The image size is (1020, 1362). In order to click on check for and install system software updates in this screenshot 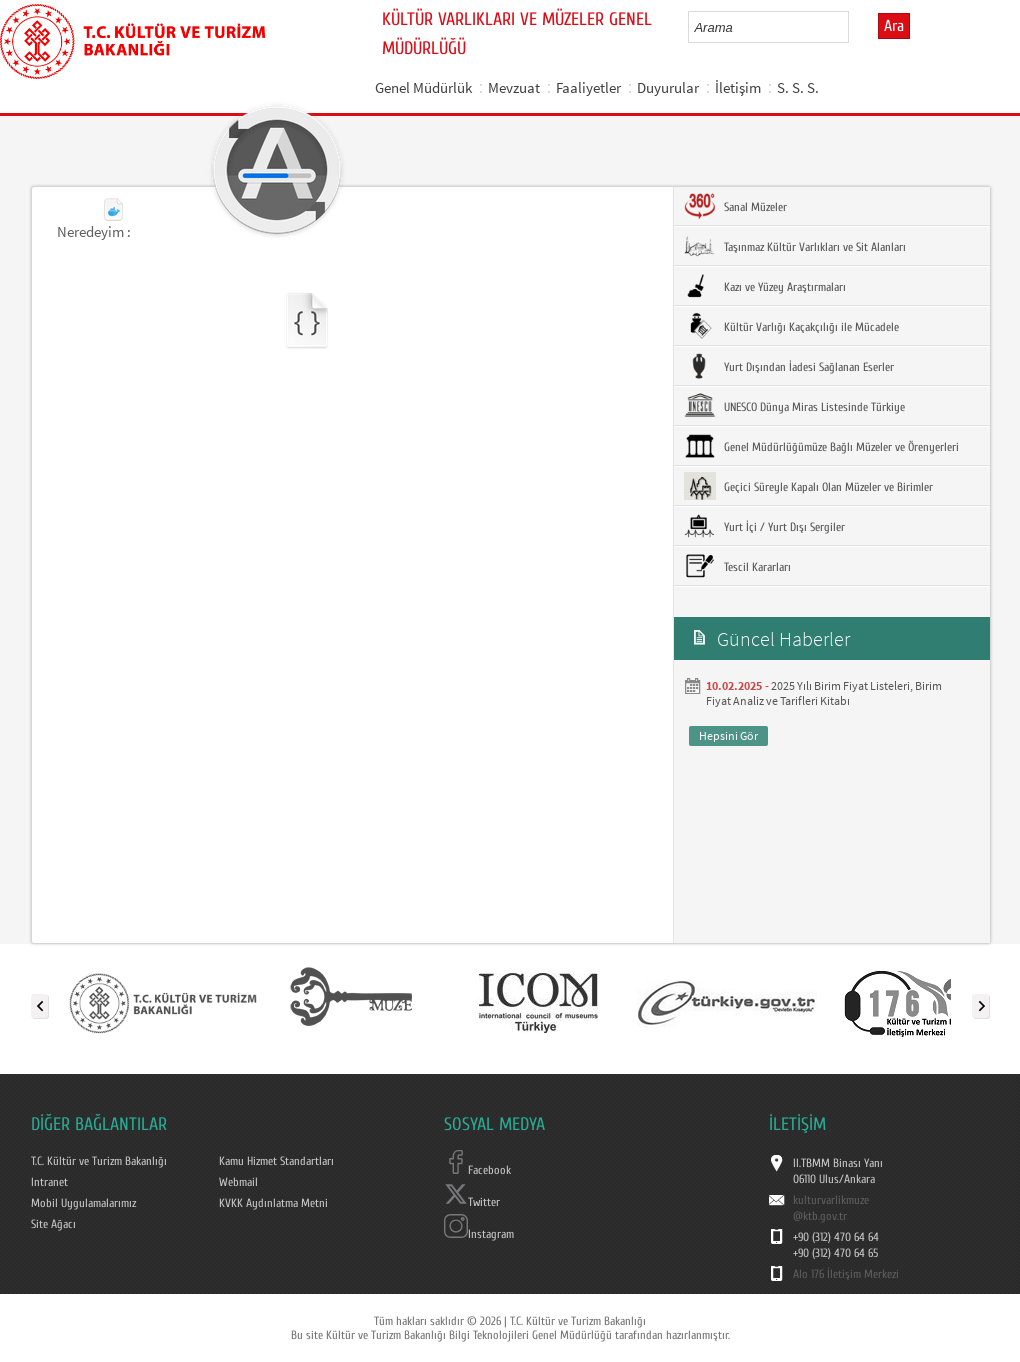, I will do `click(277, 170)`.